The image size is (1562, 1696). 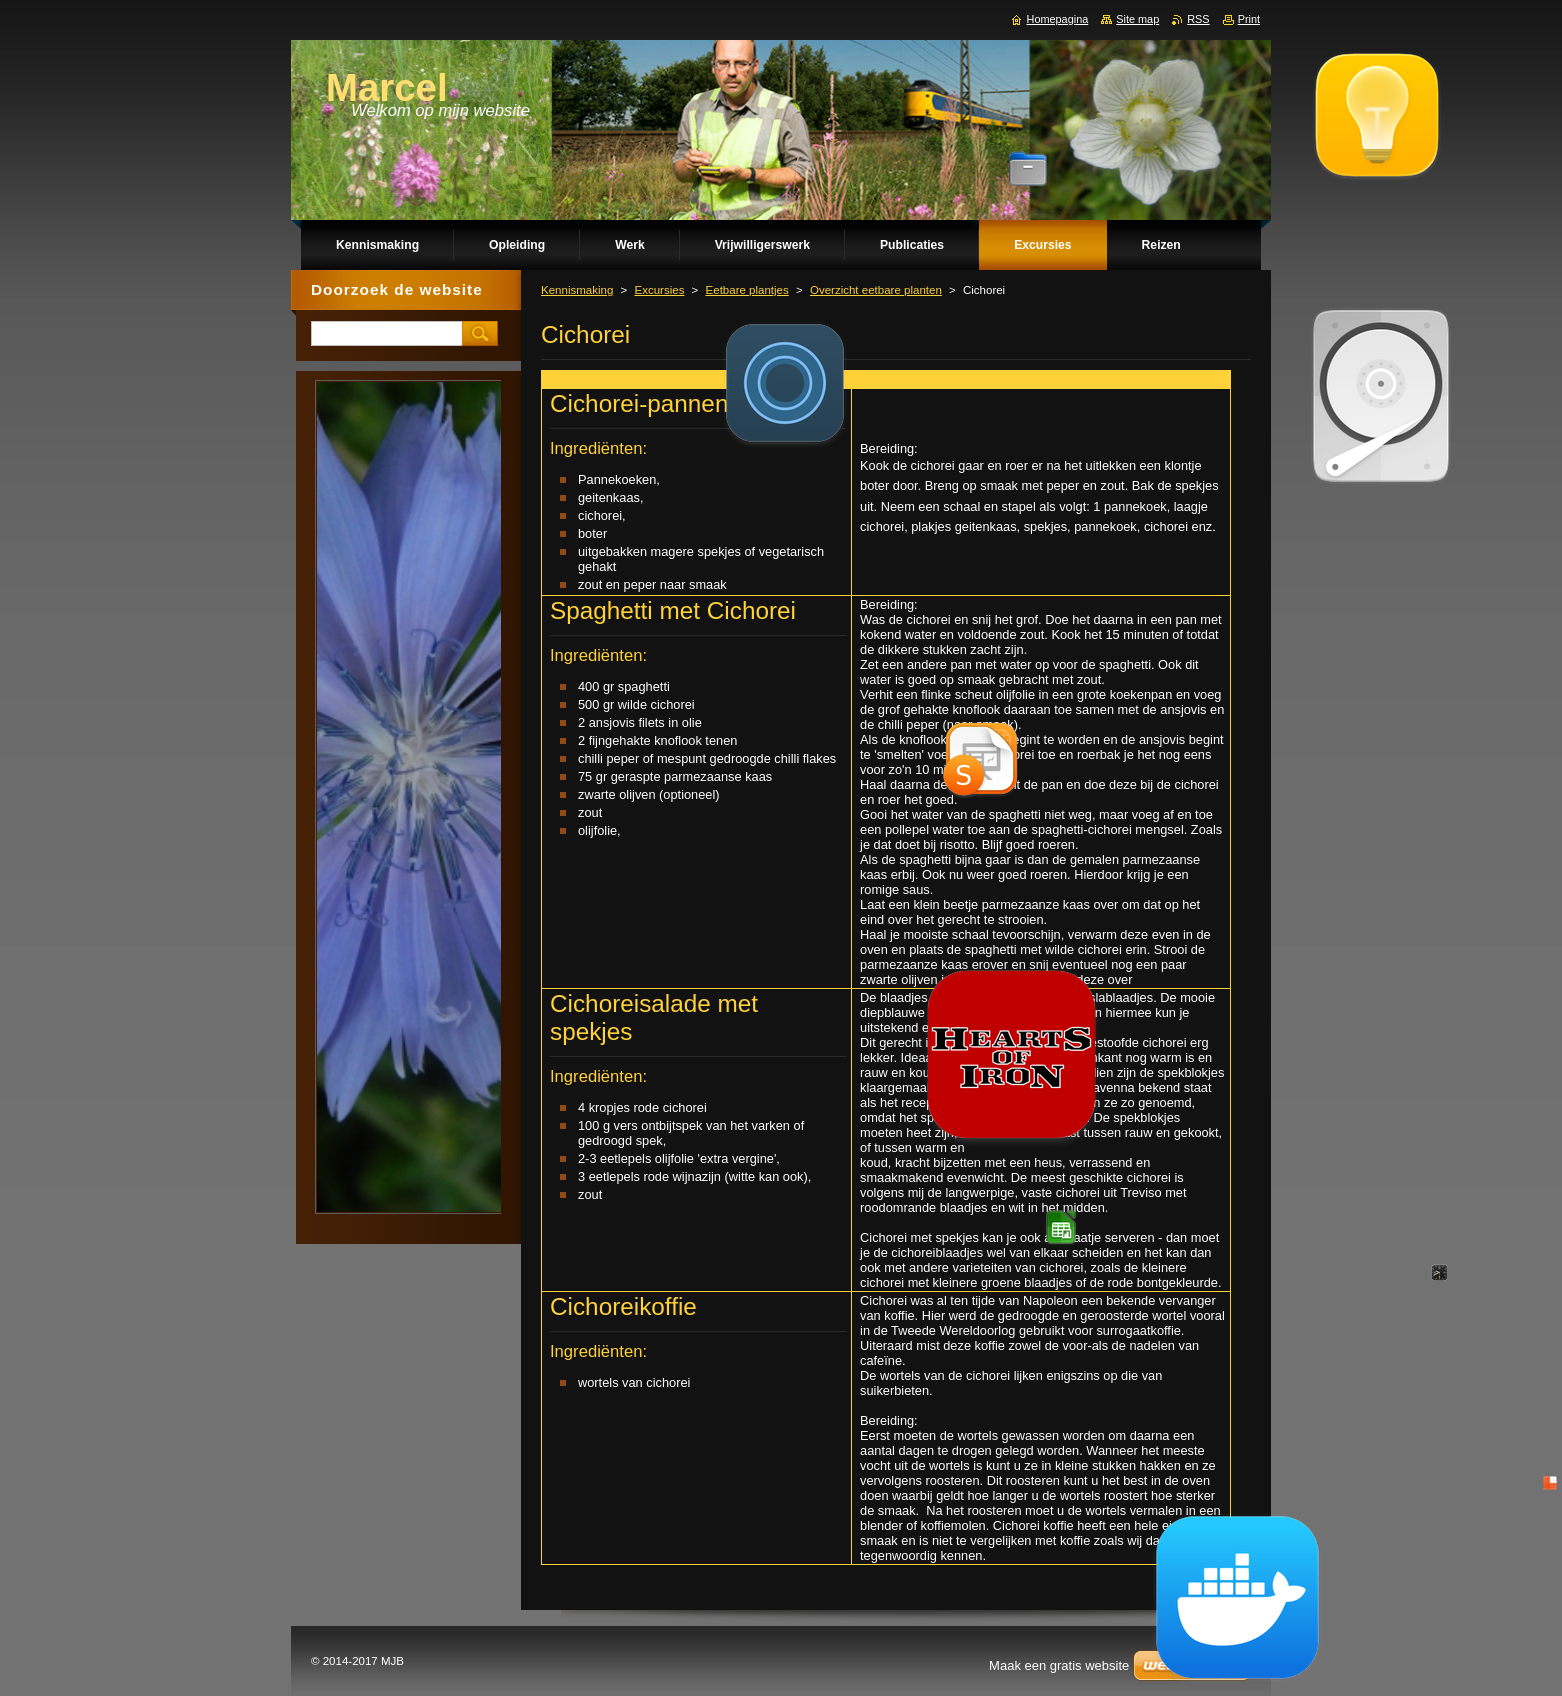 I want to click on open Docker desktop application, so click(x=1237, y=1597).